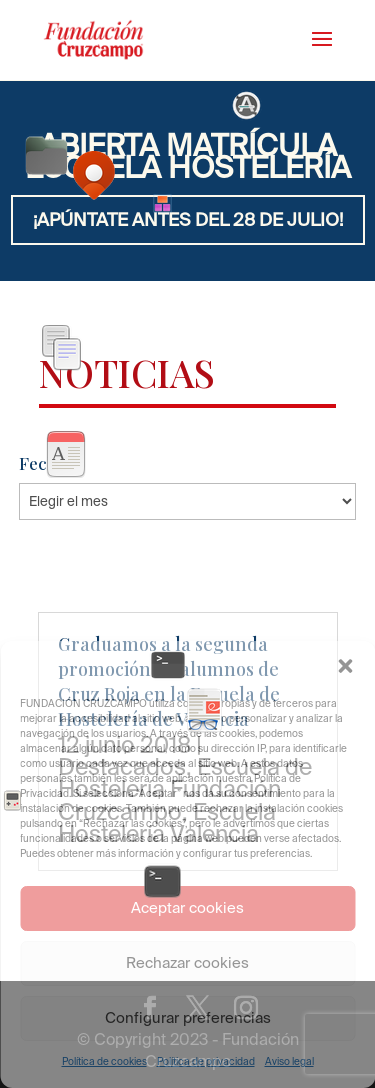 Image resolution: width=375 pixels, height=1088 pixels. I want to click on copy selected content to clipboard, so click(61, 347).